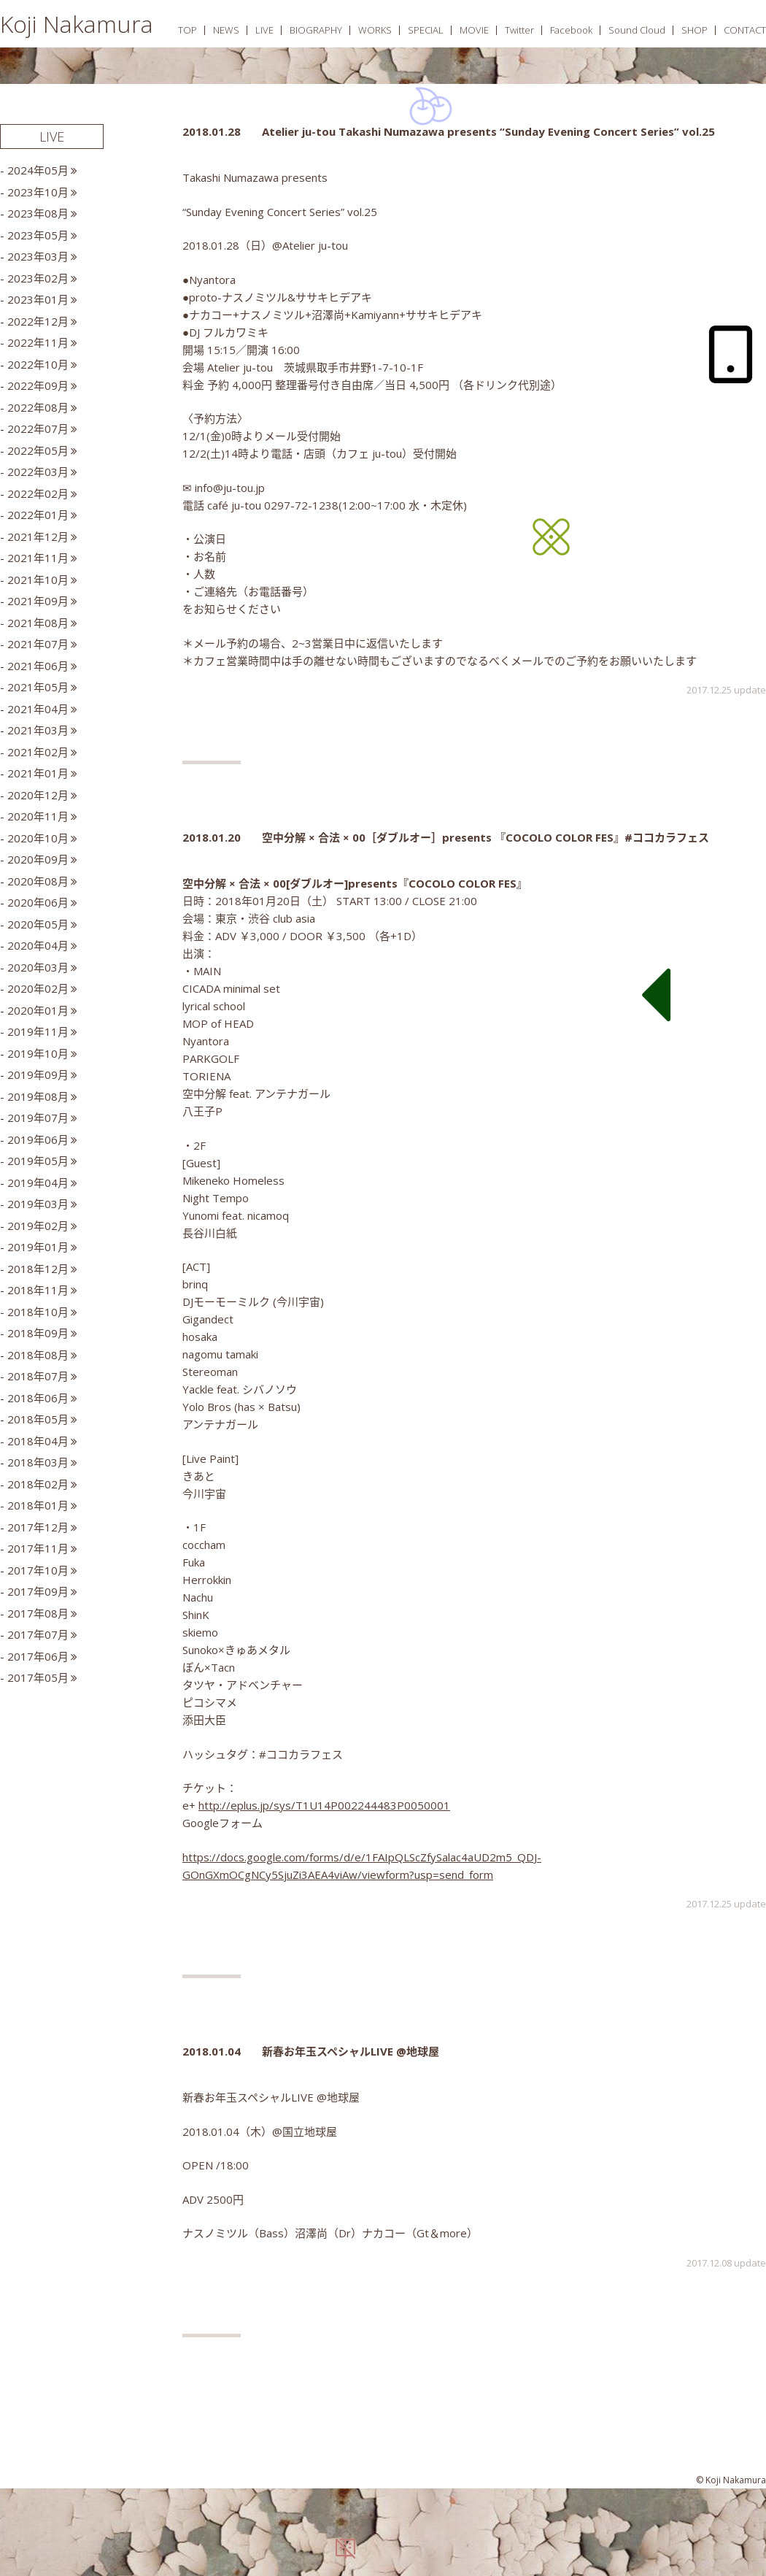 Image resolution: width=766 pixels, height=2576 pixels. Describe the element at coordinates (551, 537) in the screenshot. I see `access health or first aid settings` at that location.